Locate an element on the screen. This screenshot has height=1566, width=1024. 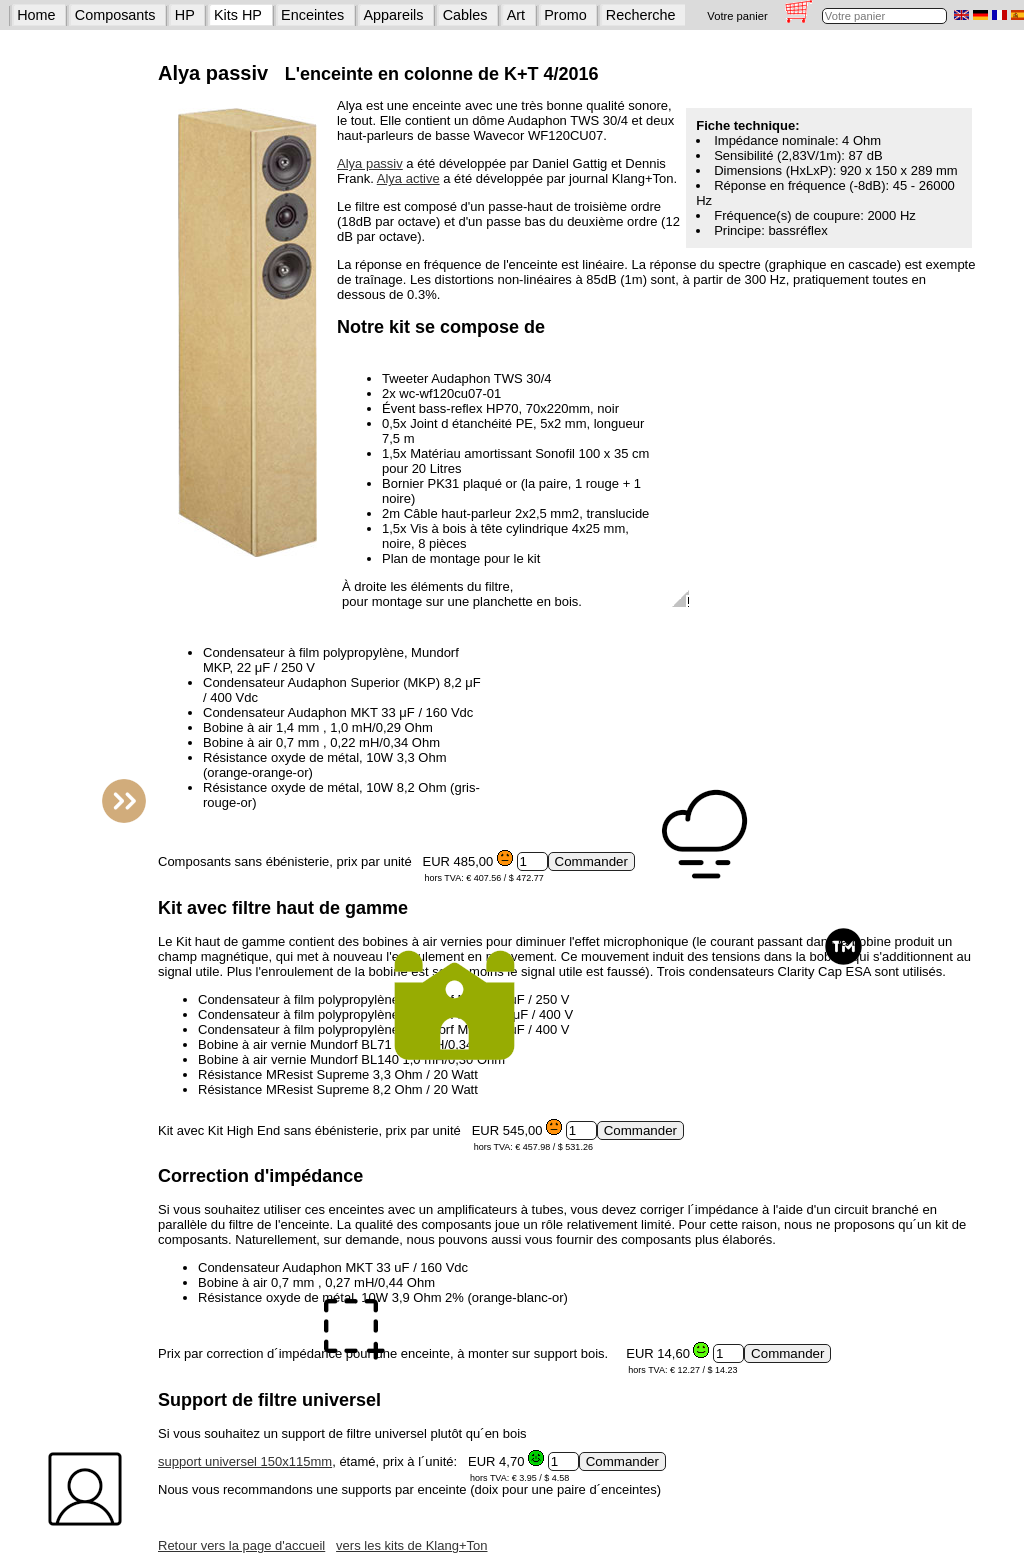
indicates trademarked content or branding is located at coordinates (843, 946).